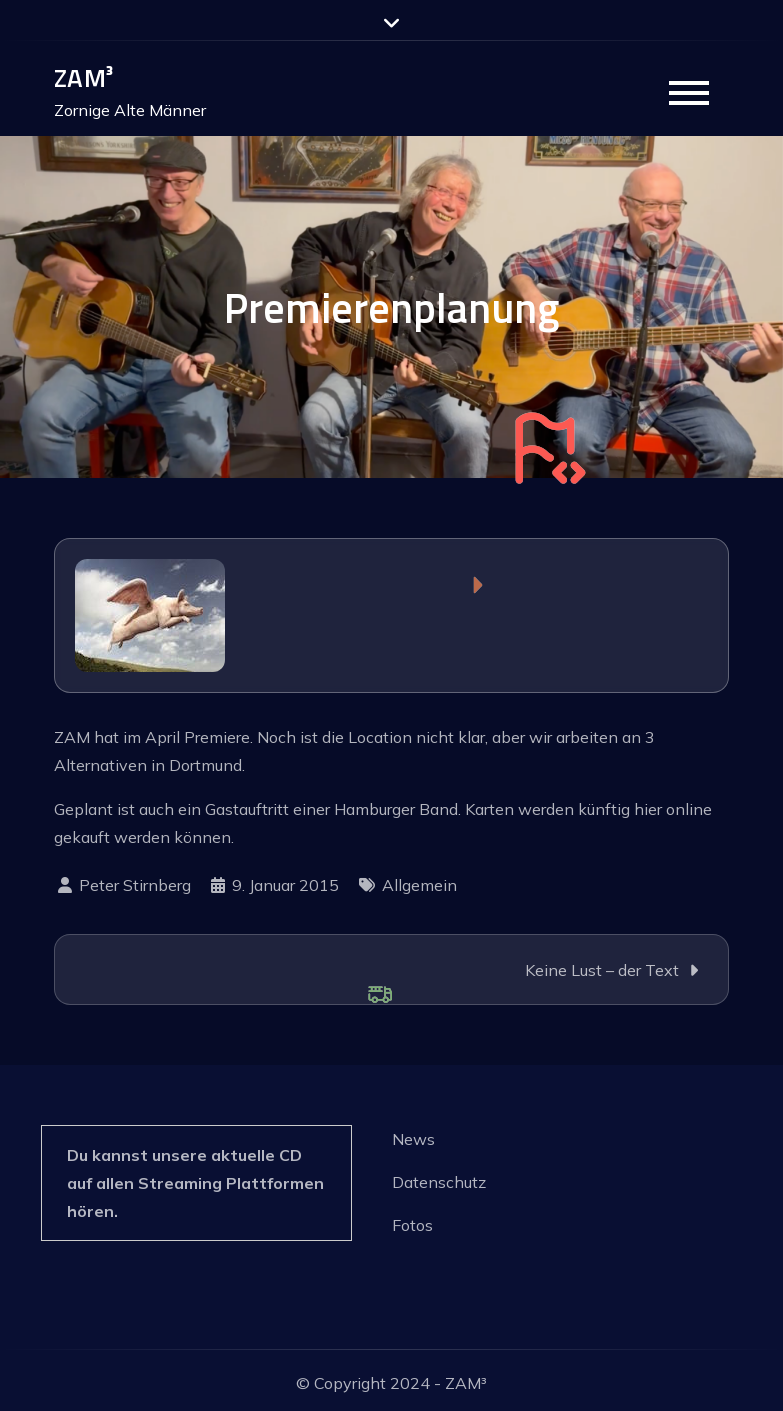  I want to click on emergency services or fire department contact, so click(379, 993).